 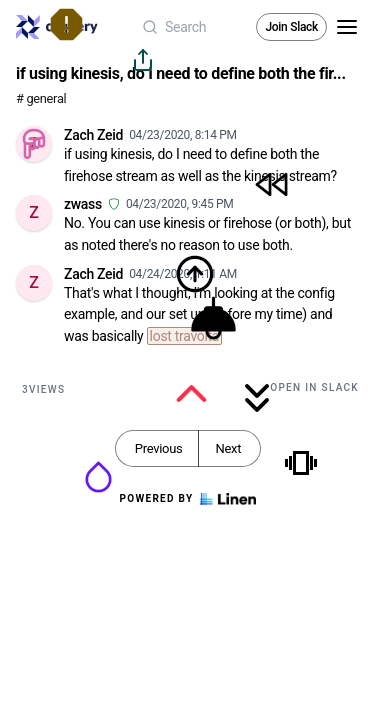 I want to click on scroll to top of page, so click(x=195, y=274).